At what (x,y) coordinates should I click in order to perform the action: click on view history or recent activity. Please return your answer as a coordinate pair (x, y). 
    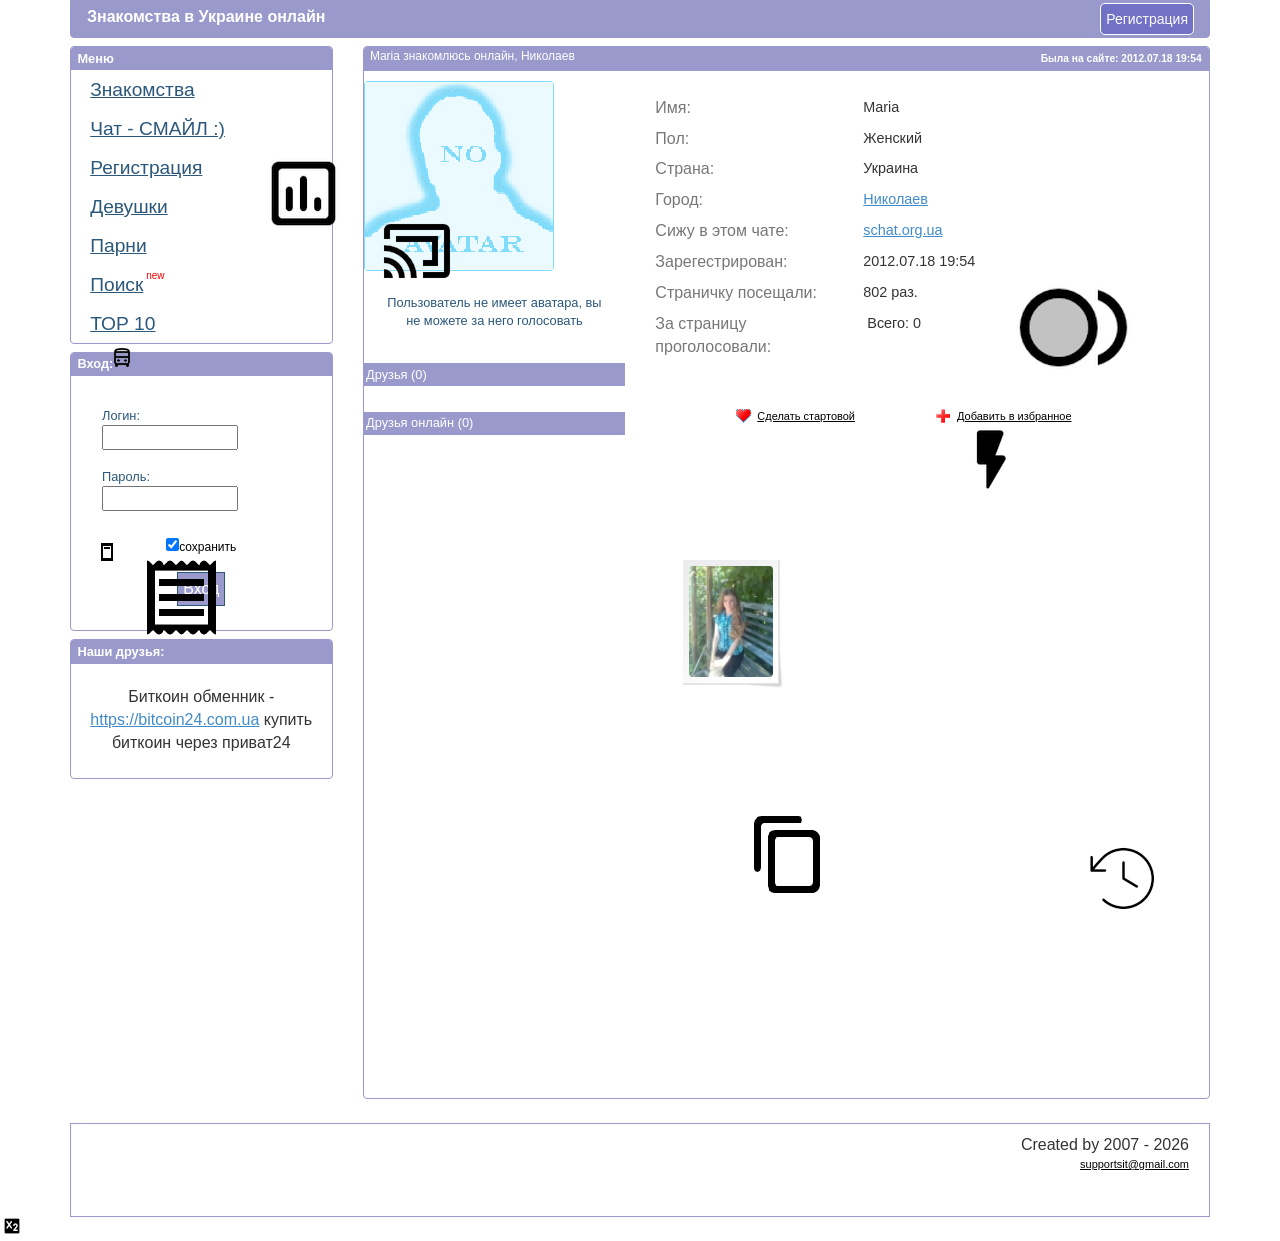
    Looking at the image, I should click on (1123, 878).